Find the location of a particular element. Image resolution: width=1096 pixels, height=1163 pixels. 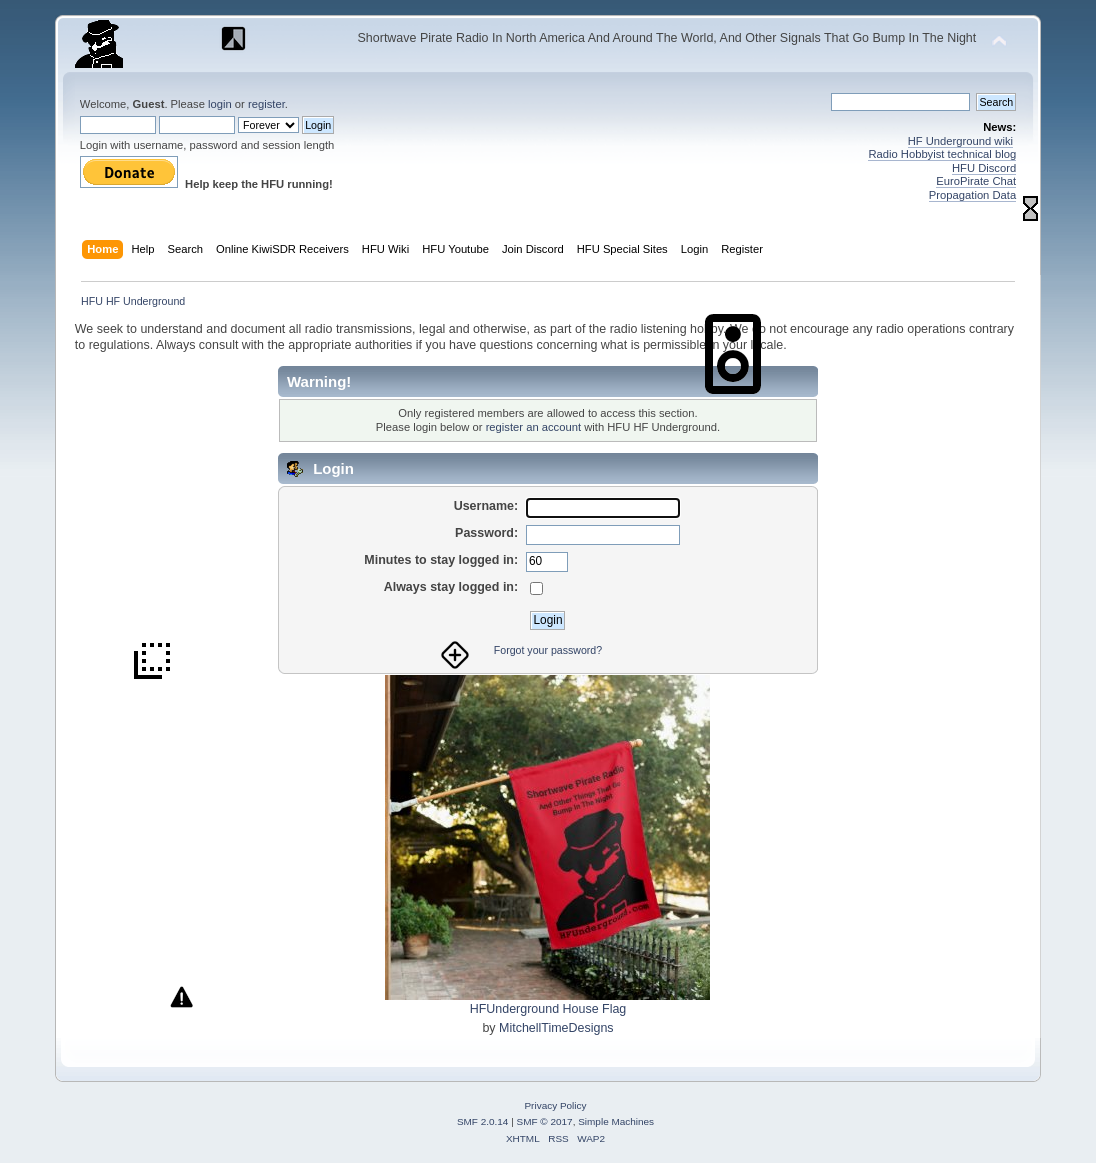

send element to back of layer stack is located at coordinates (152, 661).